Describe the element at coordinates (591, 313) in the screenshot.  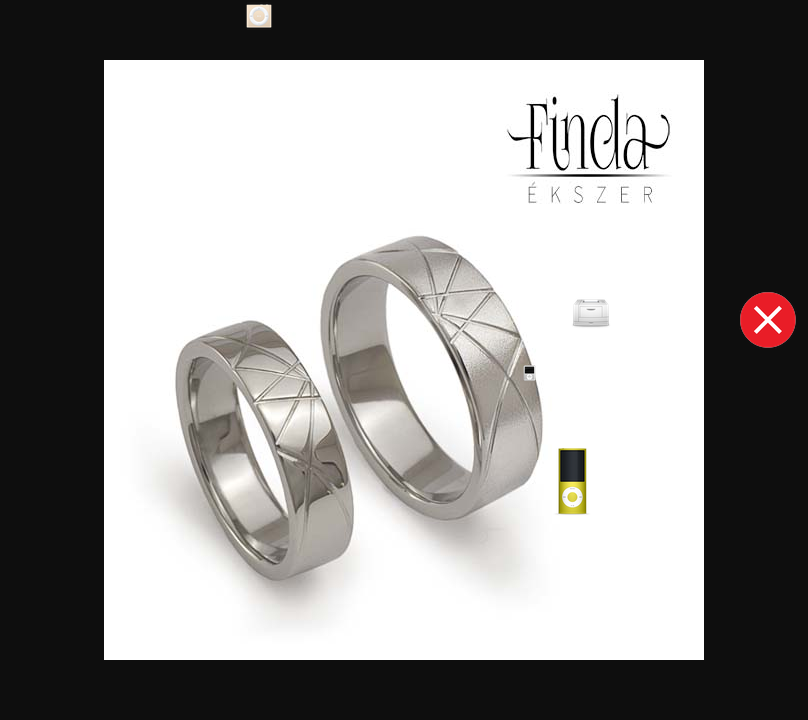
I see `print document using postscript printer` at that location.